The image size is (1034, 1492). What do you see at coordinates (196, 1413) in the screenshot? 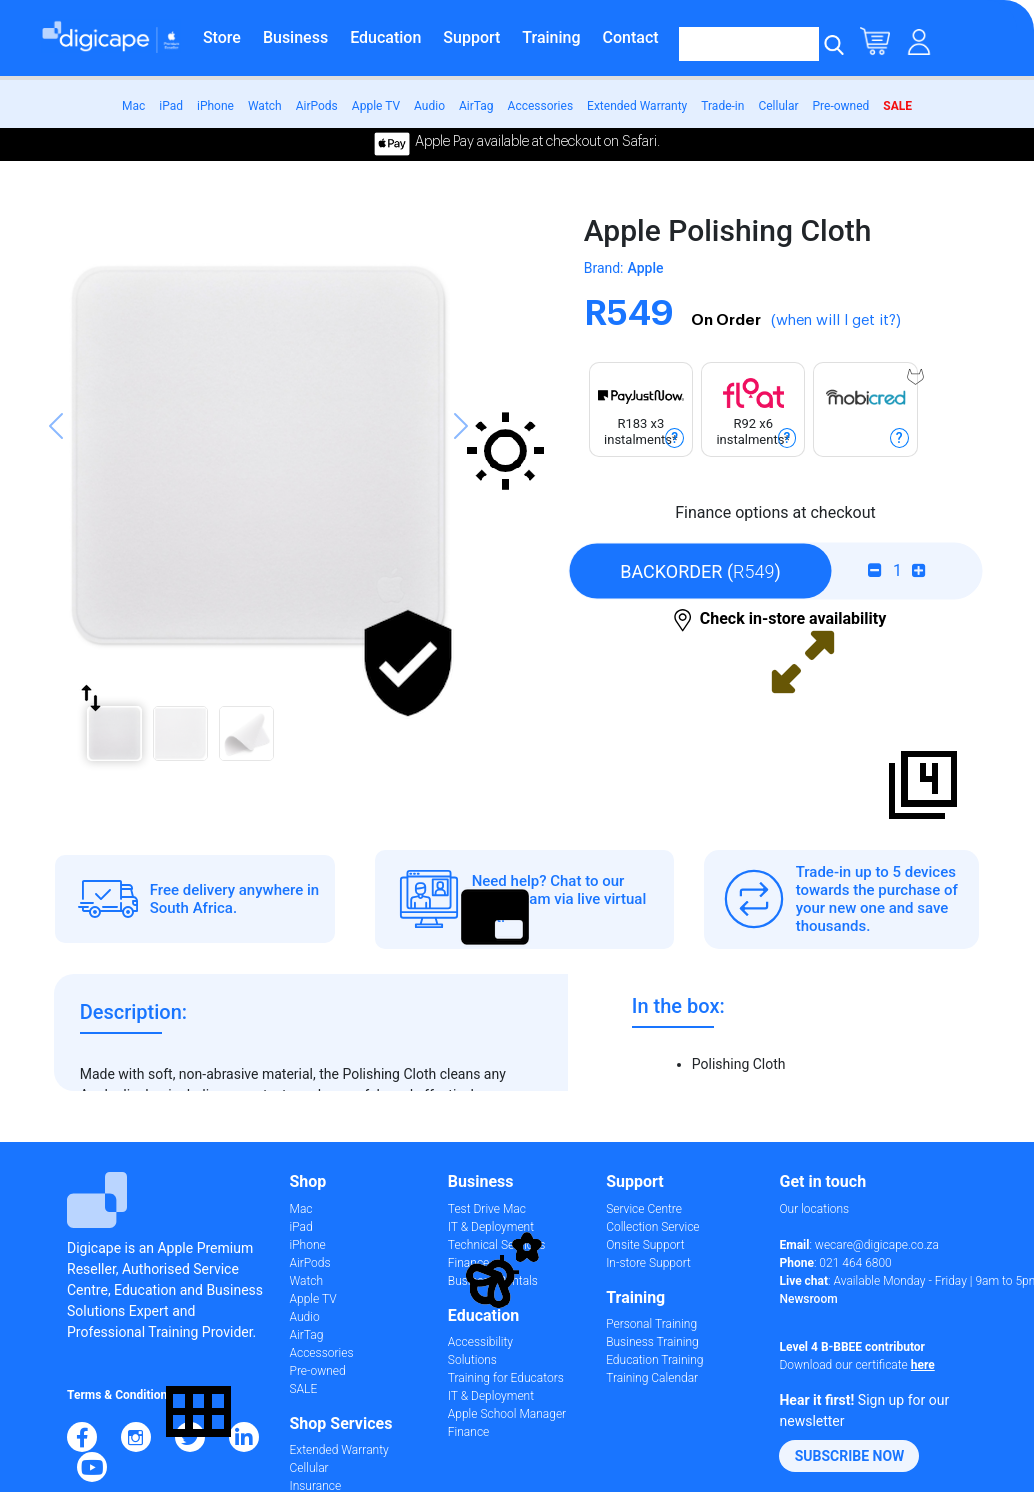
I see `switch to grid view` at bounding box center [196, 1413].